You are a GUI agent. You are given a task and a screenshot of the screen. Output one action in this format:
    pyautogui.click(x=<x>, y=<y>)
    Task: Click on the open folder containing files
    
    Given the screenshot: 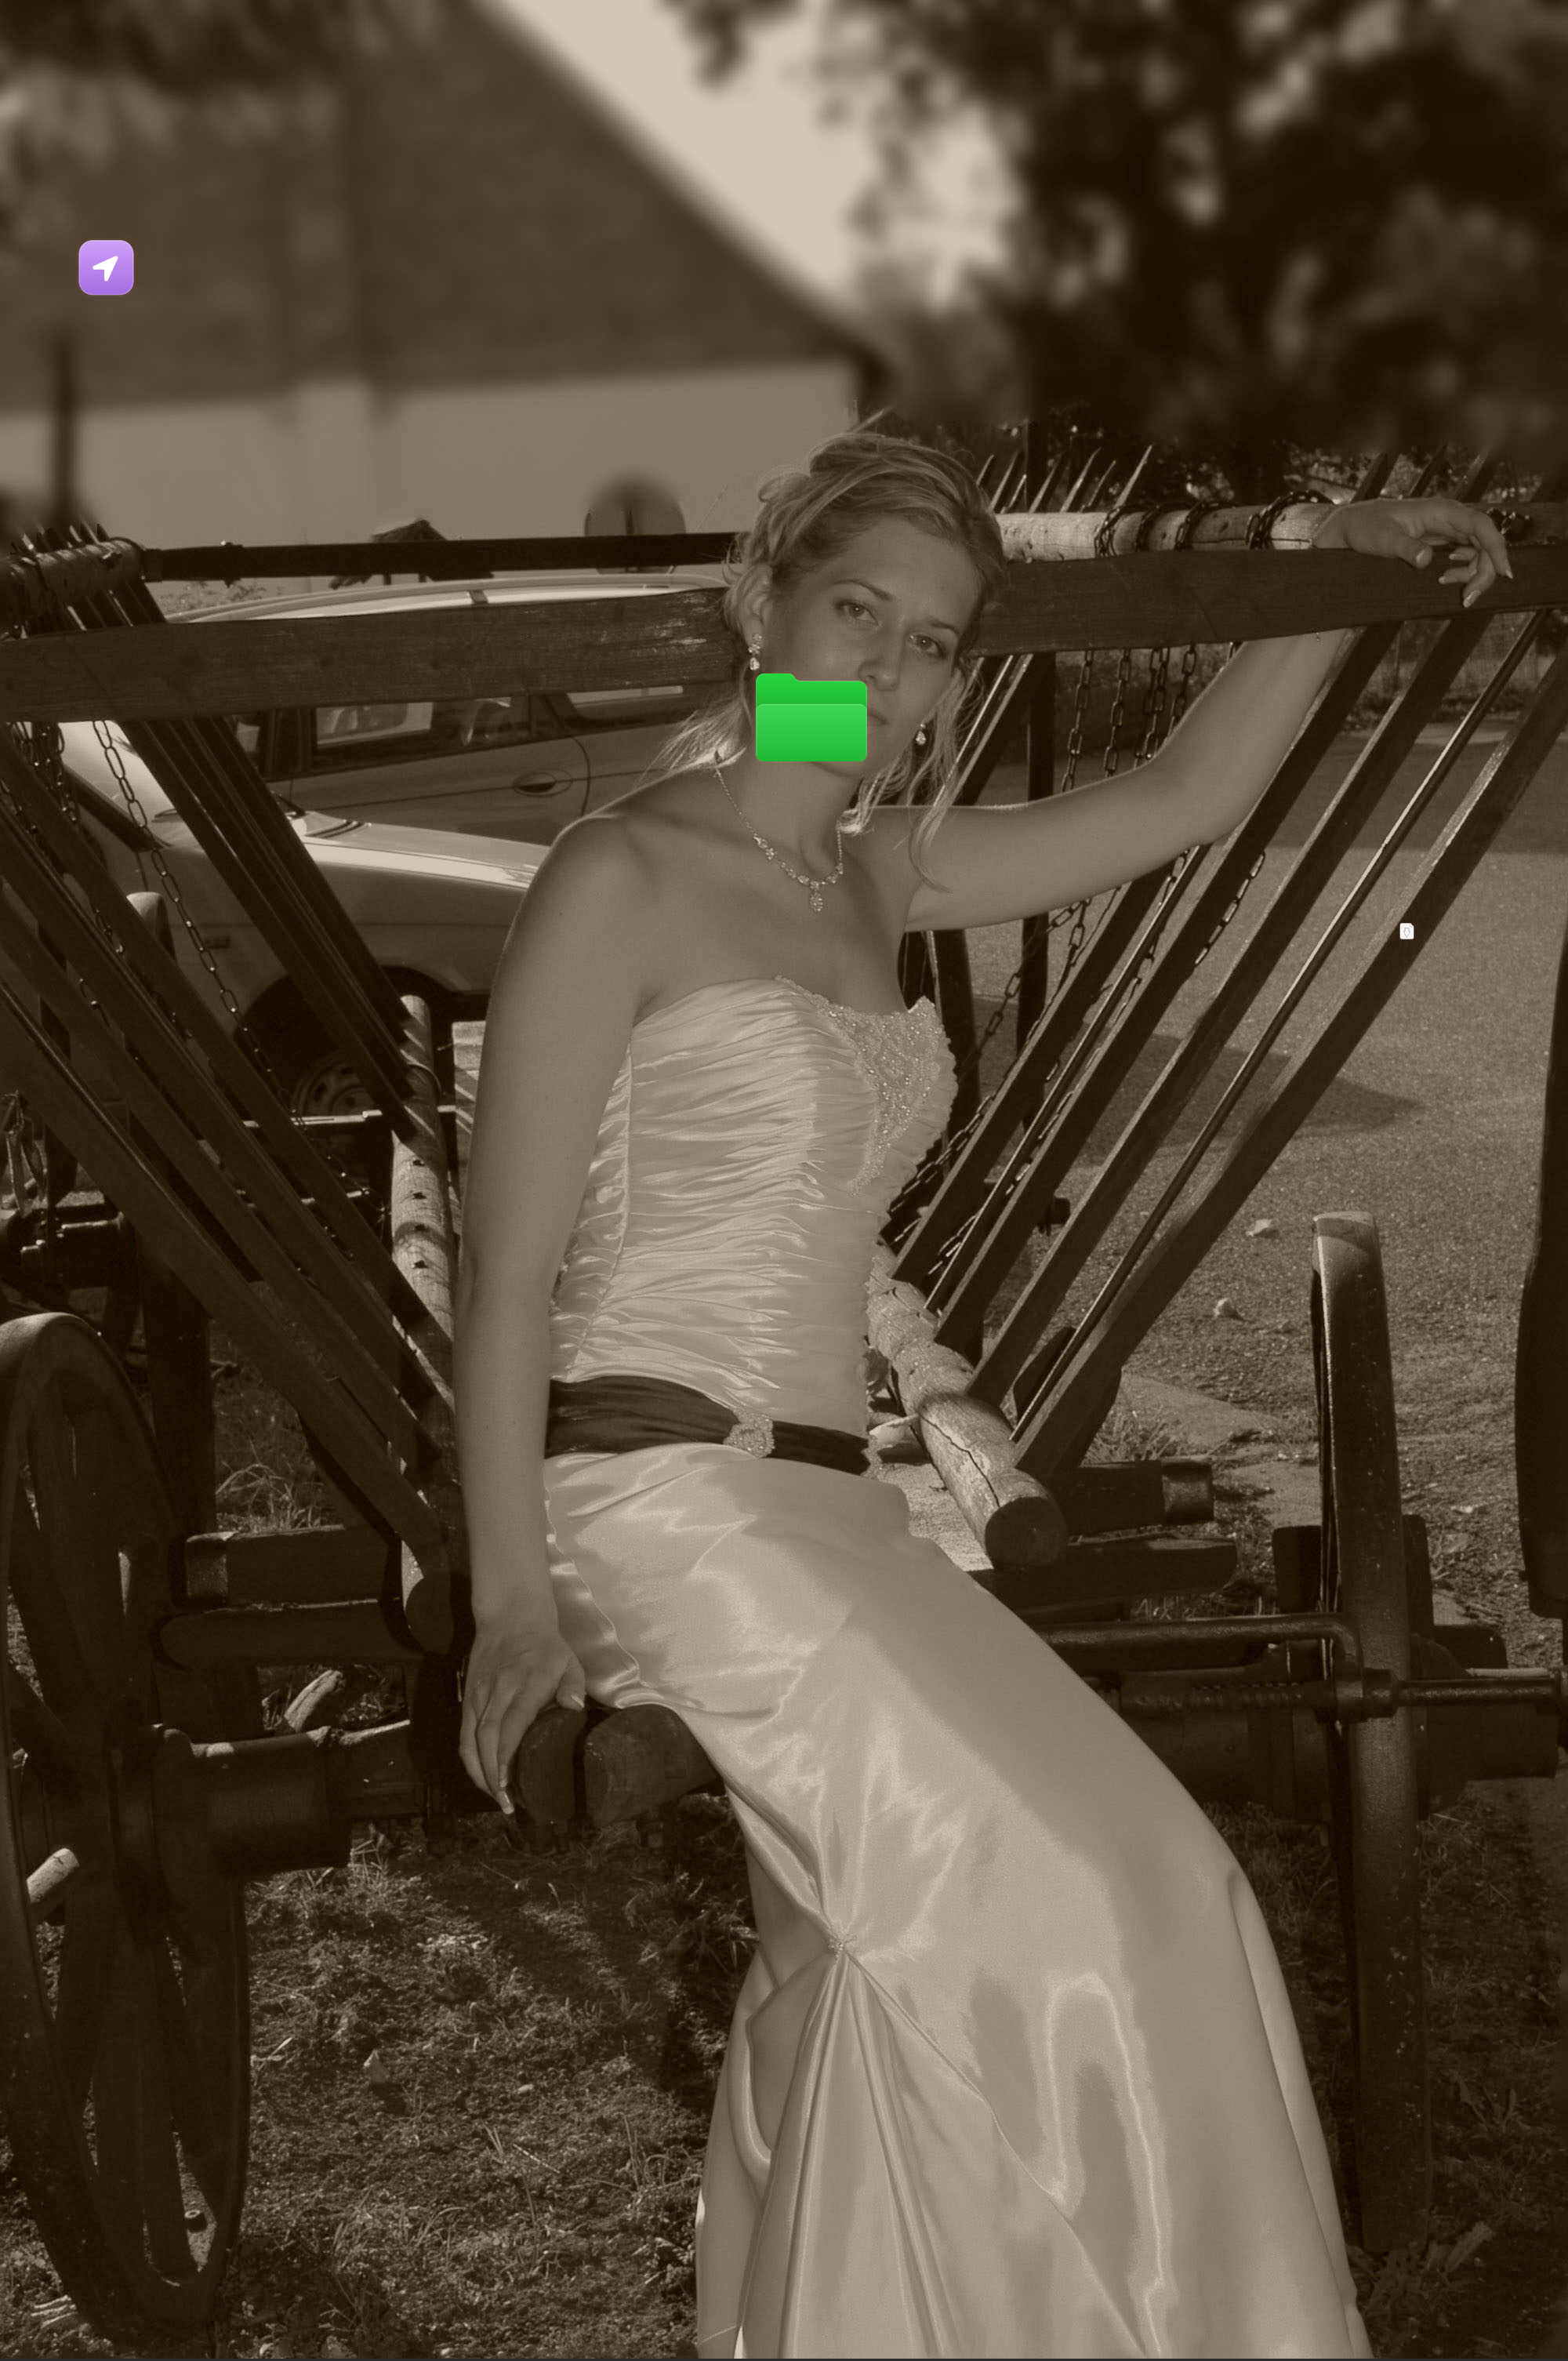 What is the action you would take?
    pyautogui.click(x=811, y=717)
    